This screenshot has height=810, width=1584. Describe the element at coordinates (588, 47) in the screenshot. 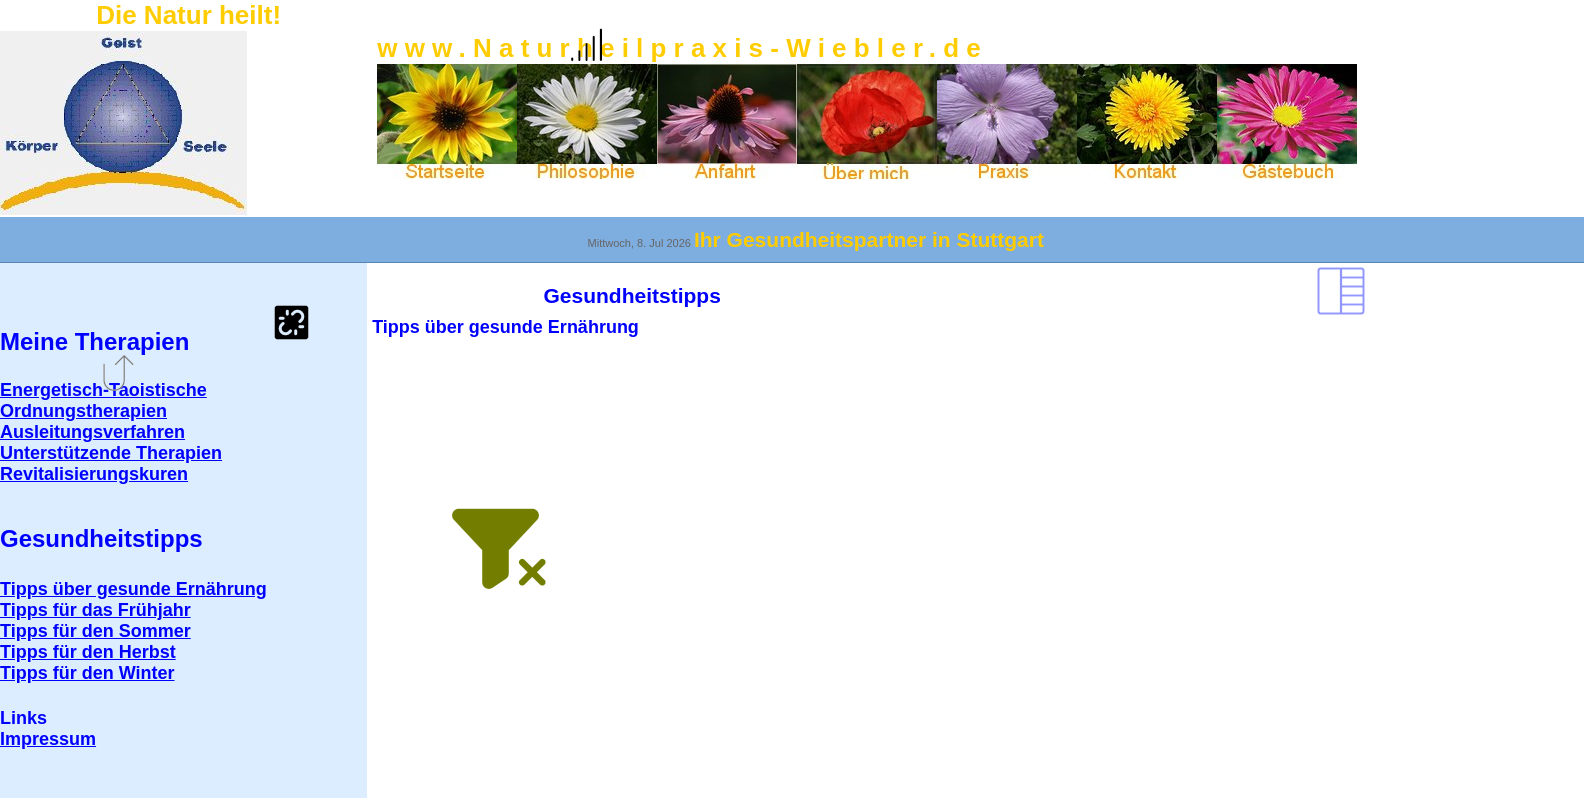

I see `indicates full cellular signal strength` at that location.